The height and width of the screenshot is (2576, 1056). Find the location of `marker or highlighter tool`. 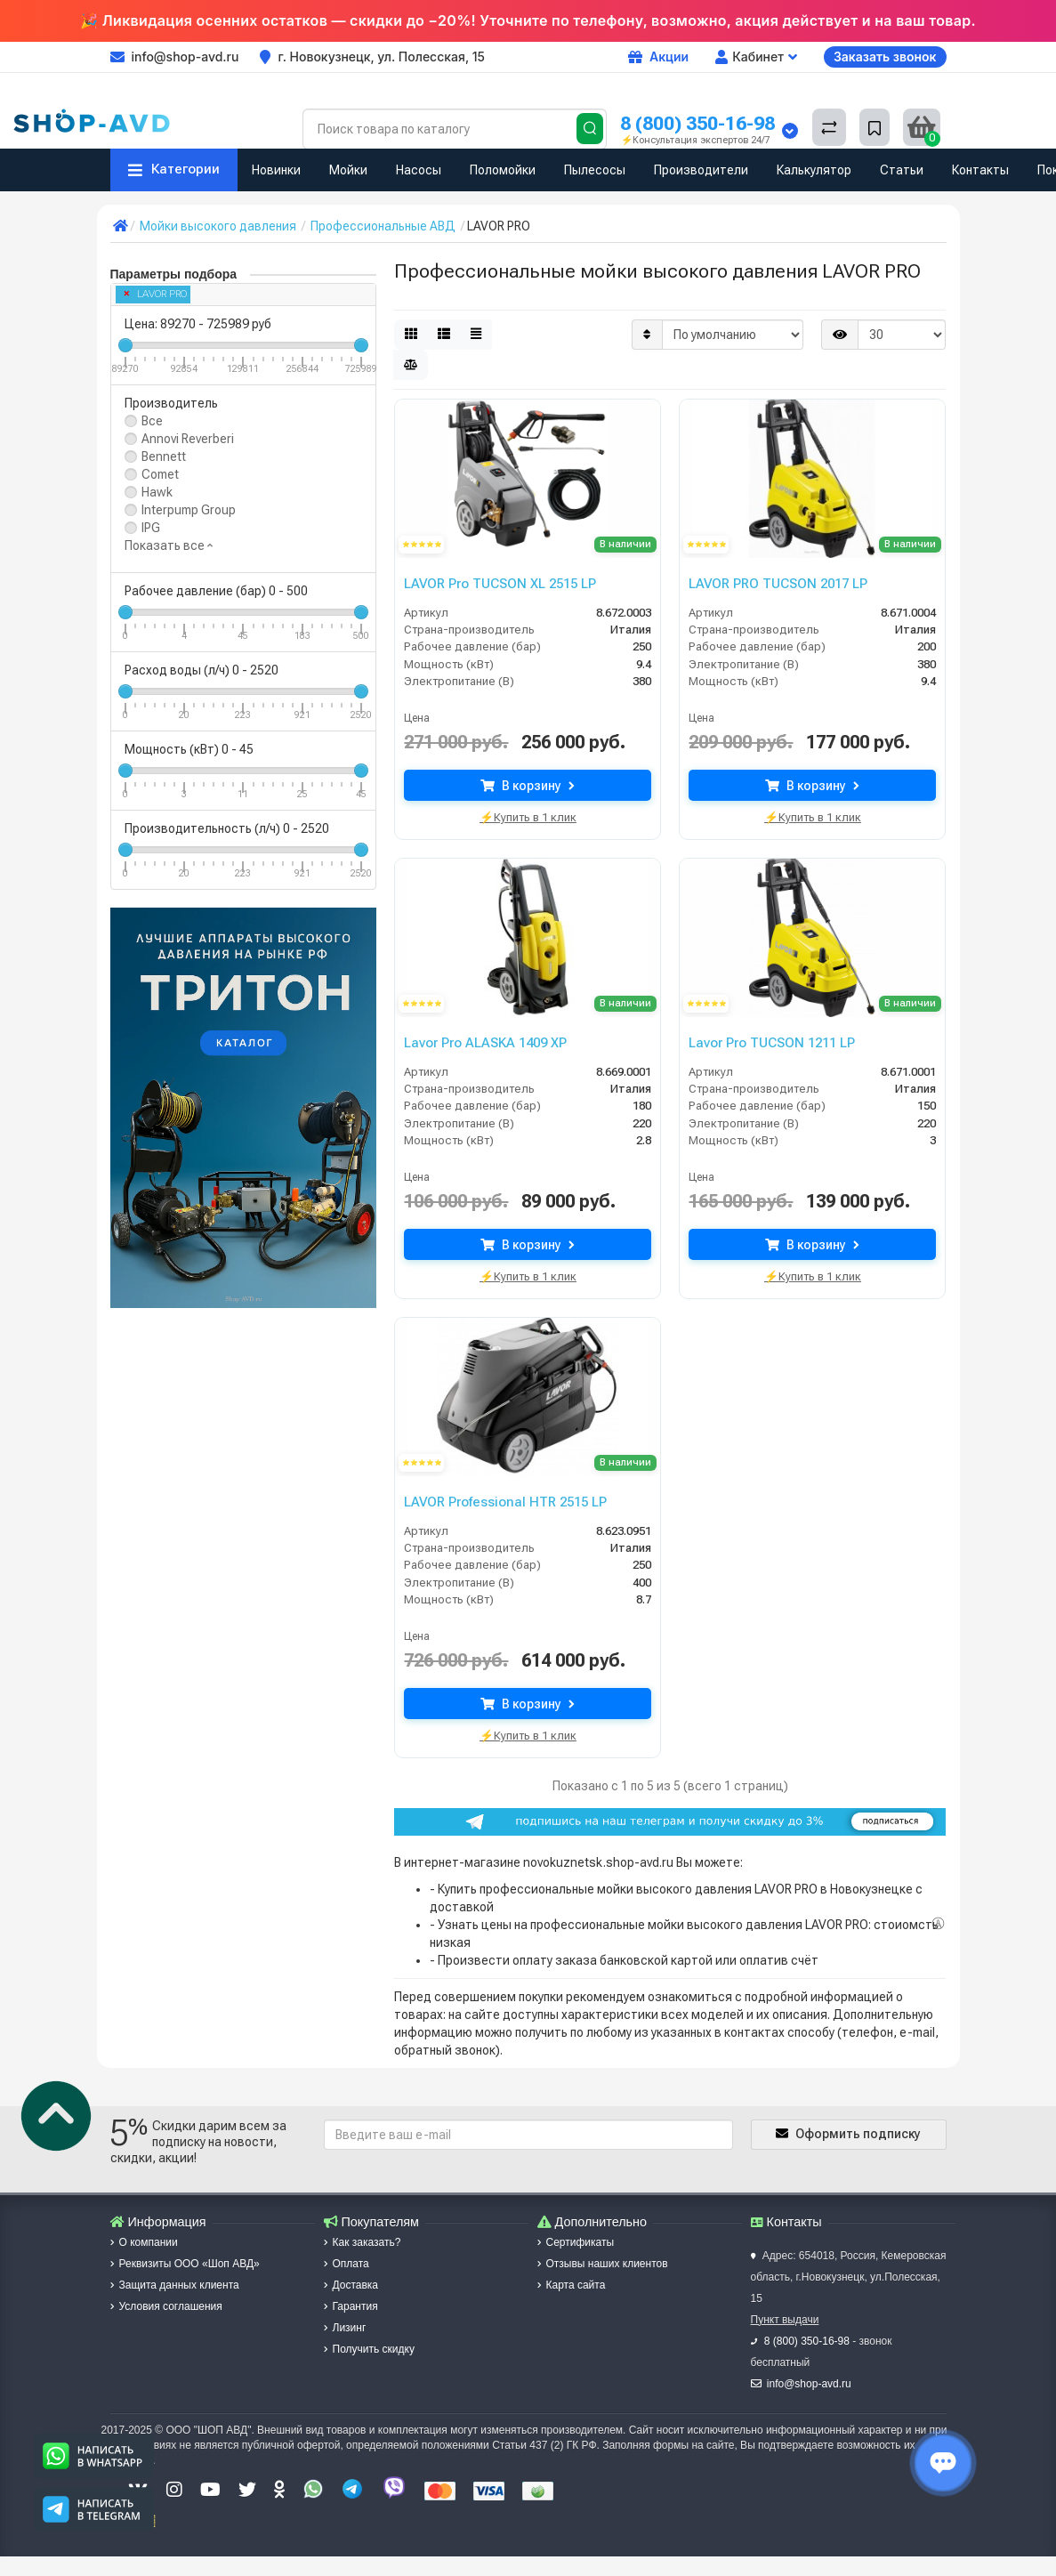

marker or highlighter tool is located at coordinates (938, 1923).